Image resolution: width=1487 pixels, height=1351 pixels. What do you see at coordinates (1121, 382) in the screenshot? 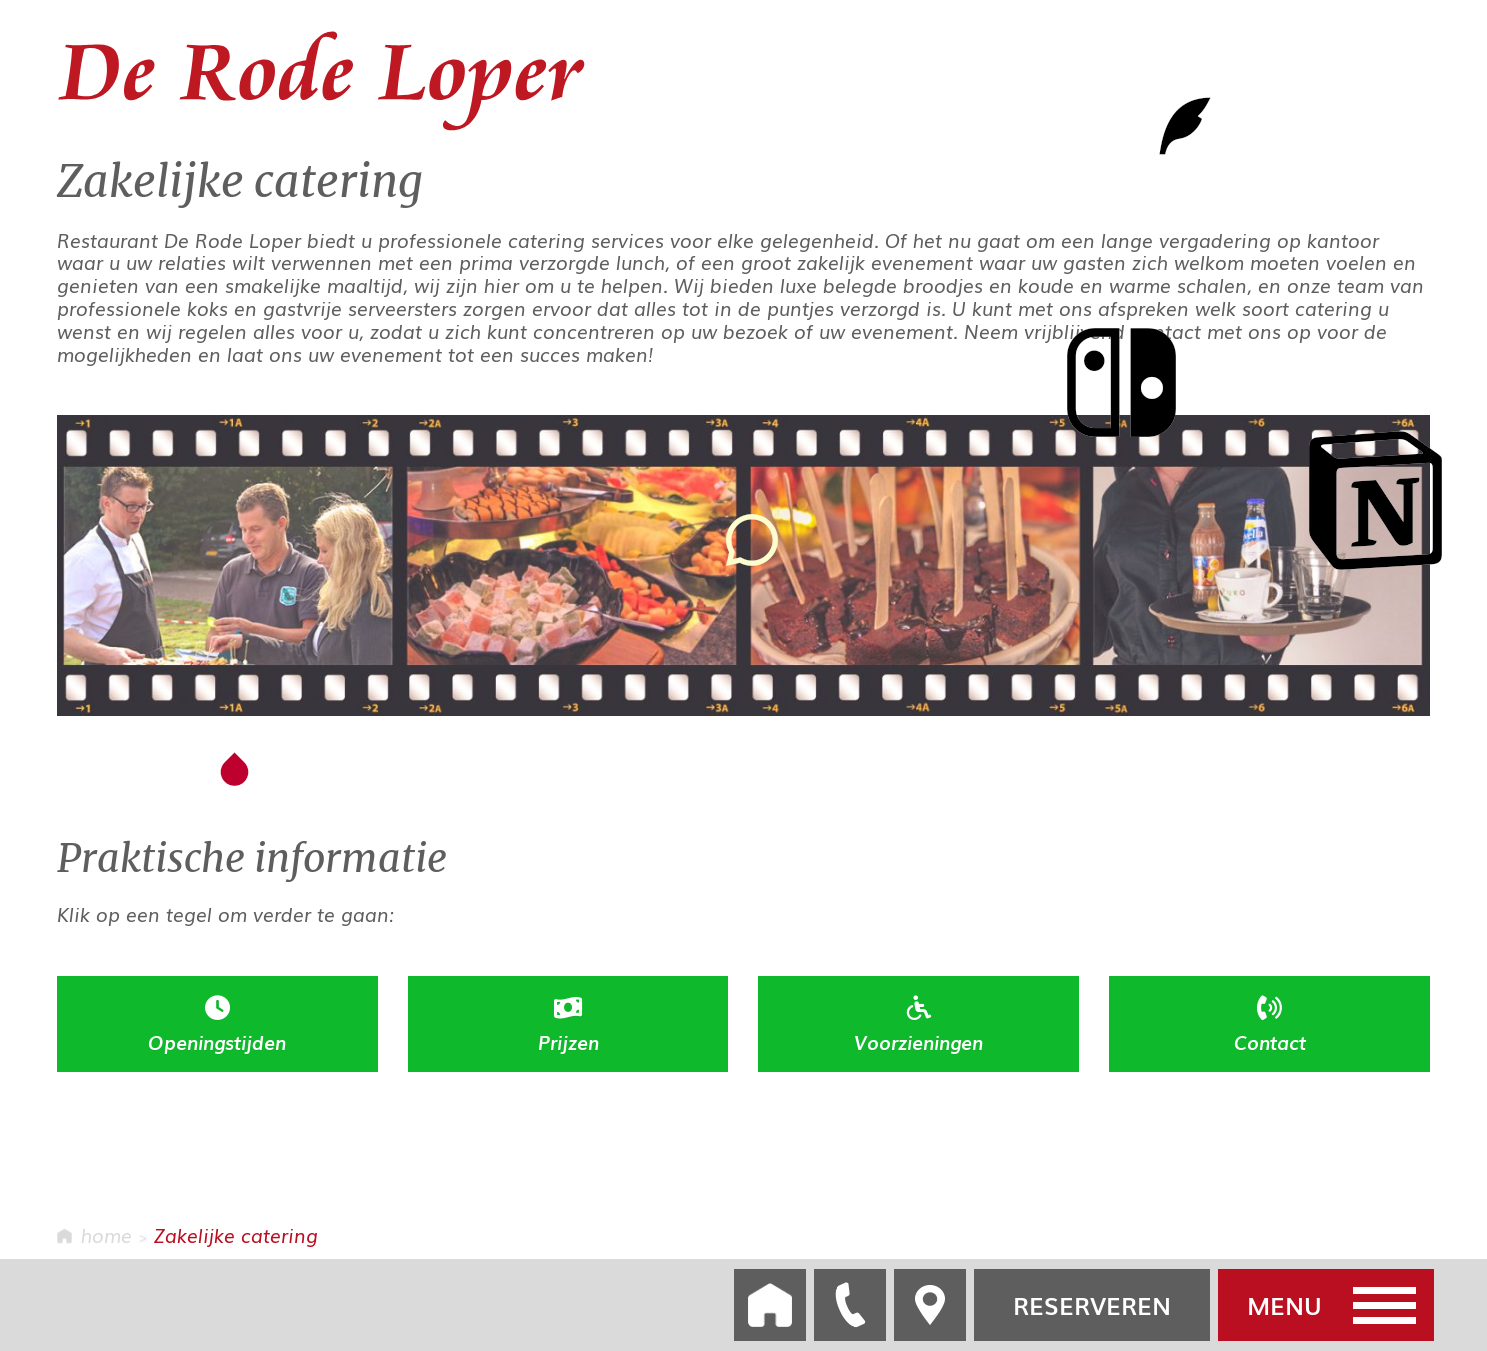
I see `nintendo switch app or related service` at bounding box center [1121, 382].